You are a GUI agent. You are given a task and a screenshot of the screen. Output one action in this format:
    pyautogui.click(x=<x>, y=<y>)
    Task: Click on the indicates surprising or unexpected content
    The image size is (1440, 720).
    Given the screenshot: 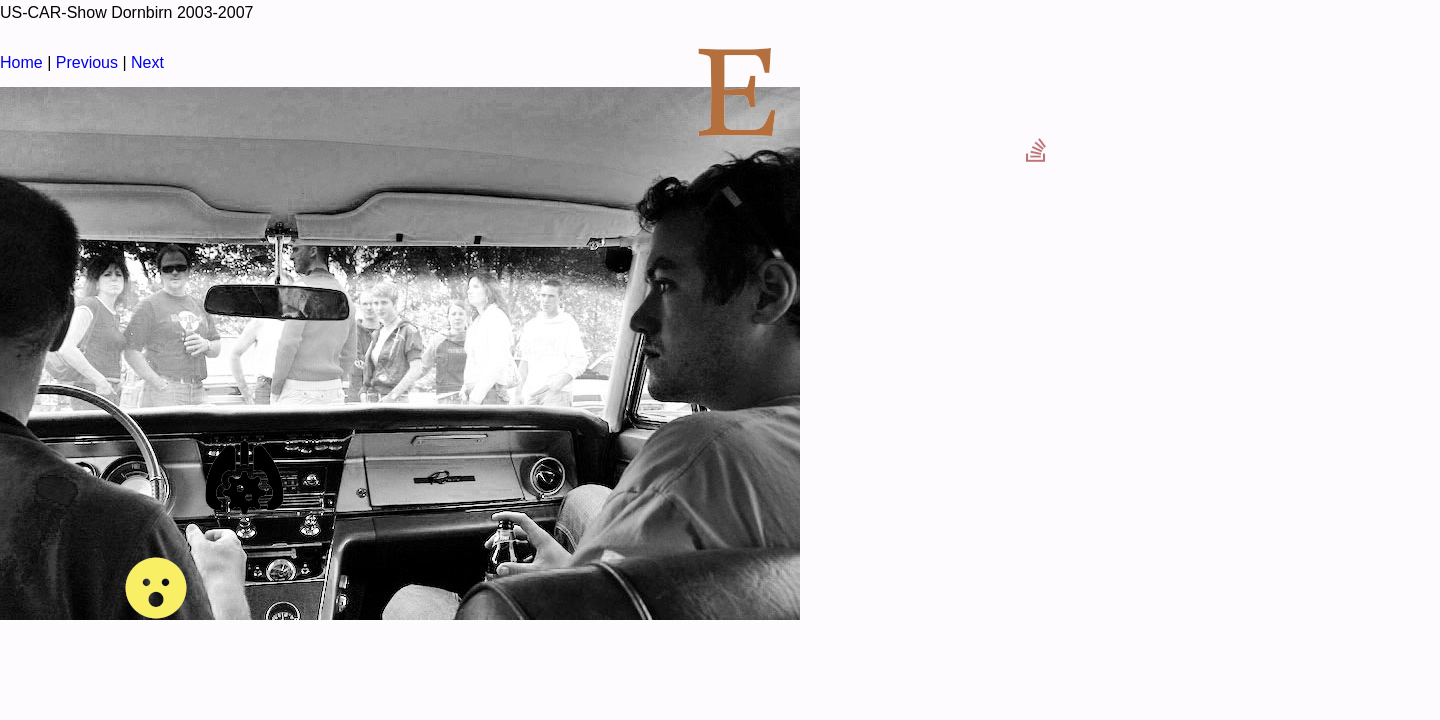 What is the action you would take?
    pyautogui.click(x=156, y=588)
    